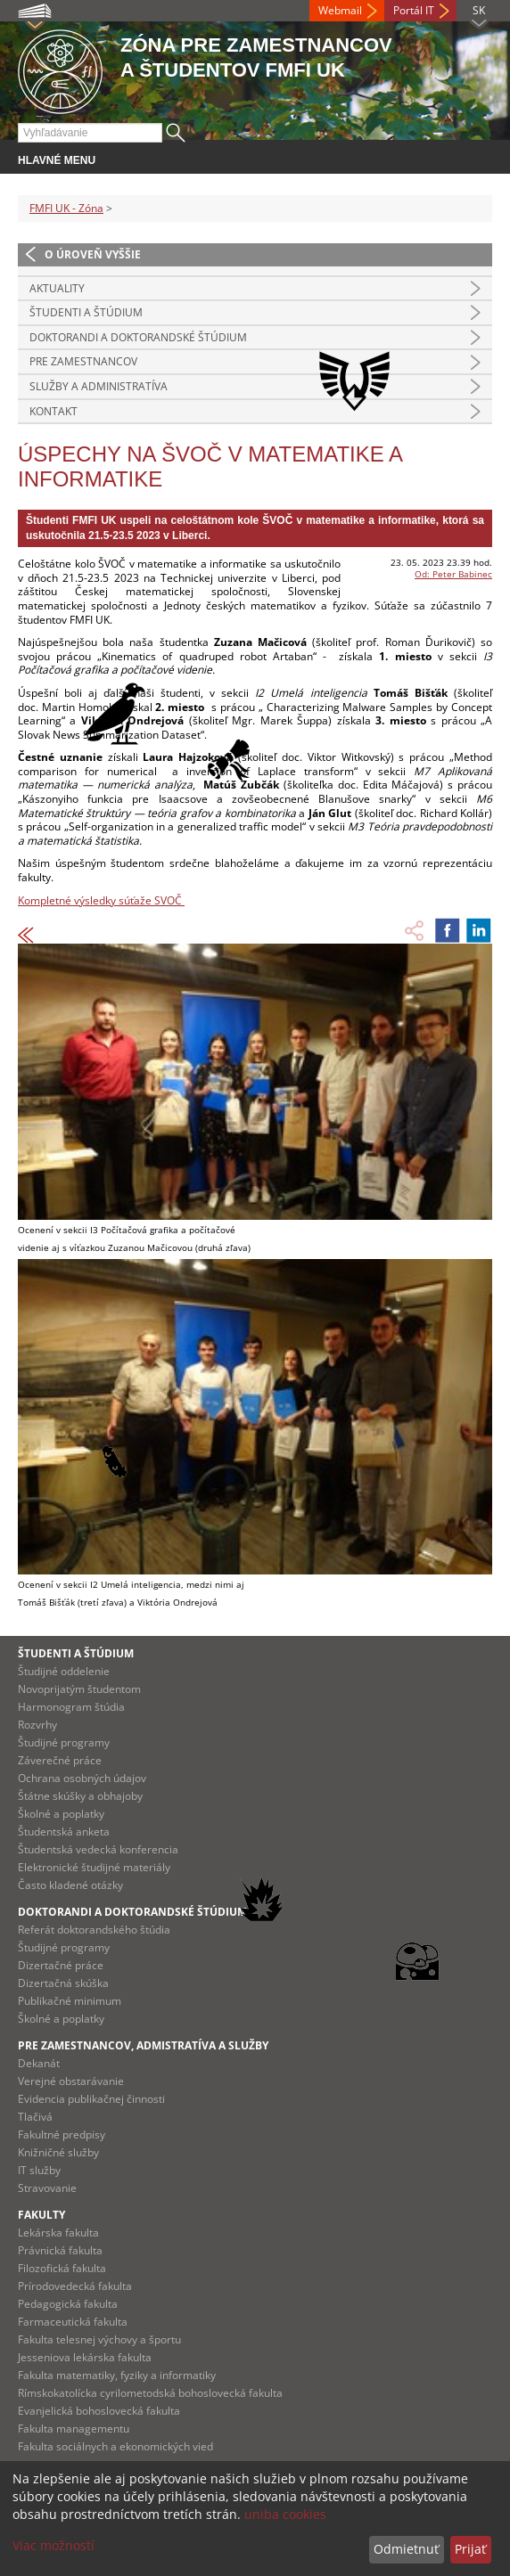 Image resolution: width=510 pixels, height=2576 pixels. What do you see at coordinates (261, 1899) in the screenshot?
I see `indicates screen damage or impact effect` at bounding box center [261, 1899].